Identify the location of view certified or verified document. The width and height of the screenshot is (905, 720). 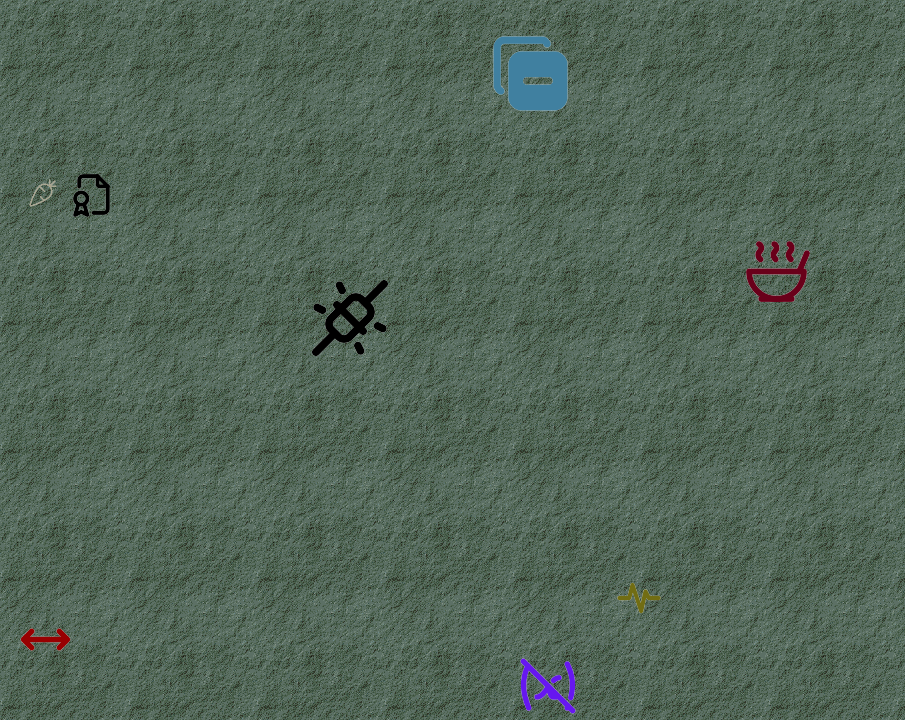
(93, 194).